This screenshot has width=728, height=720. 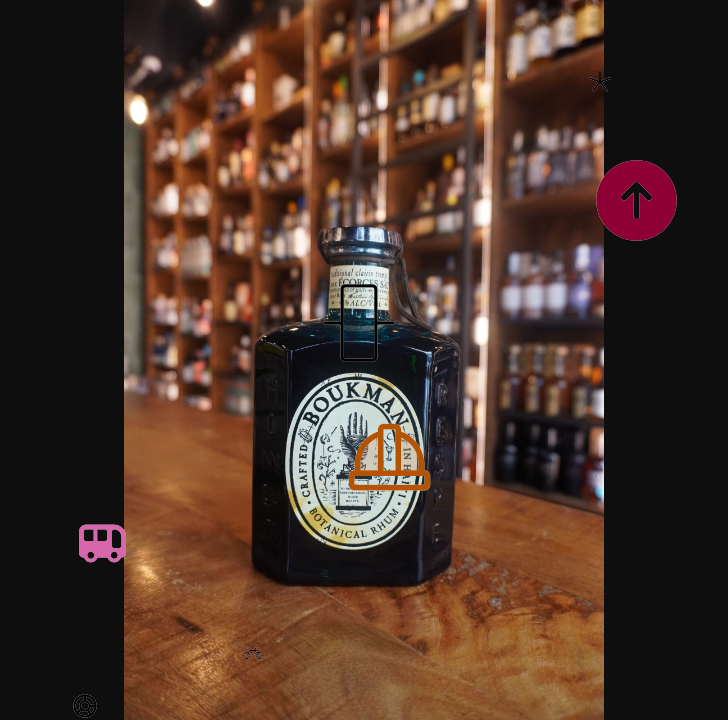 What do you see at coordinates (636, 200) in the screenshot?
I see `upload a file or content` at bounding box center [636, 200].